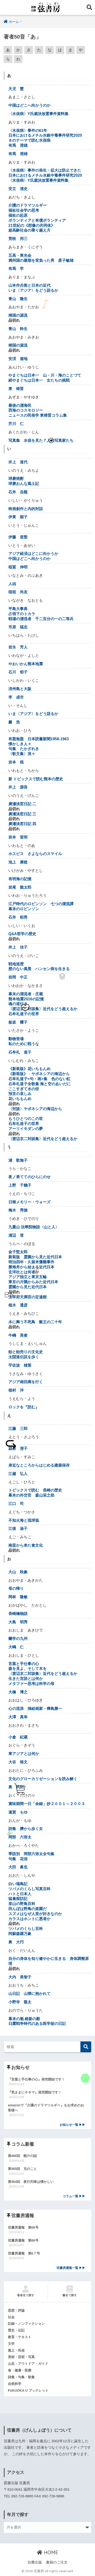 This screenshot has height=2576, width=95. Describe the element at coordinates (85, 2078) in the screenshot. I see `hexagonal shape indicator or geometric element` at that location.